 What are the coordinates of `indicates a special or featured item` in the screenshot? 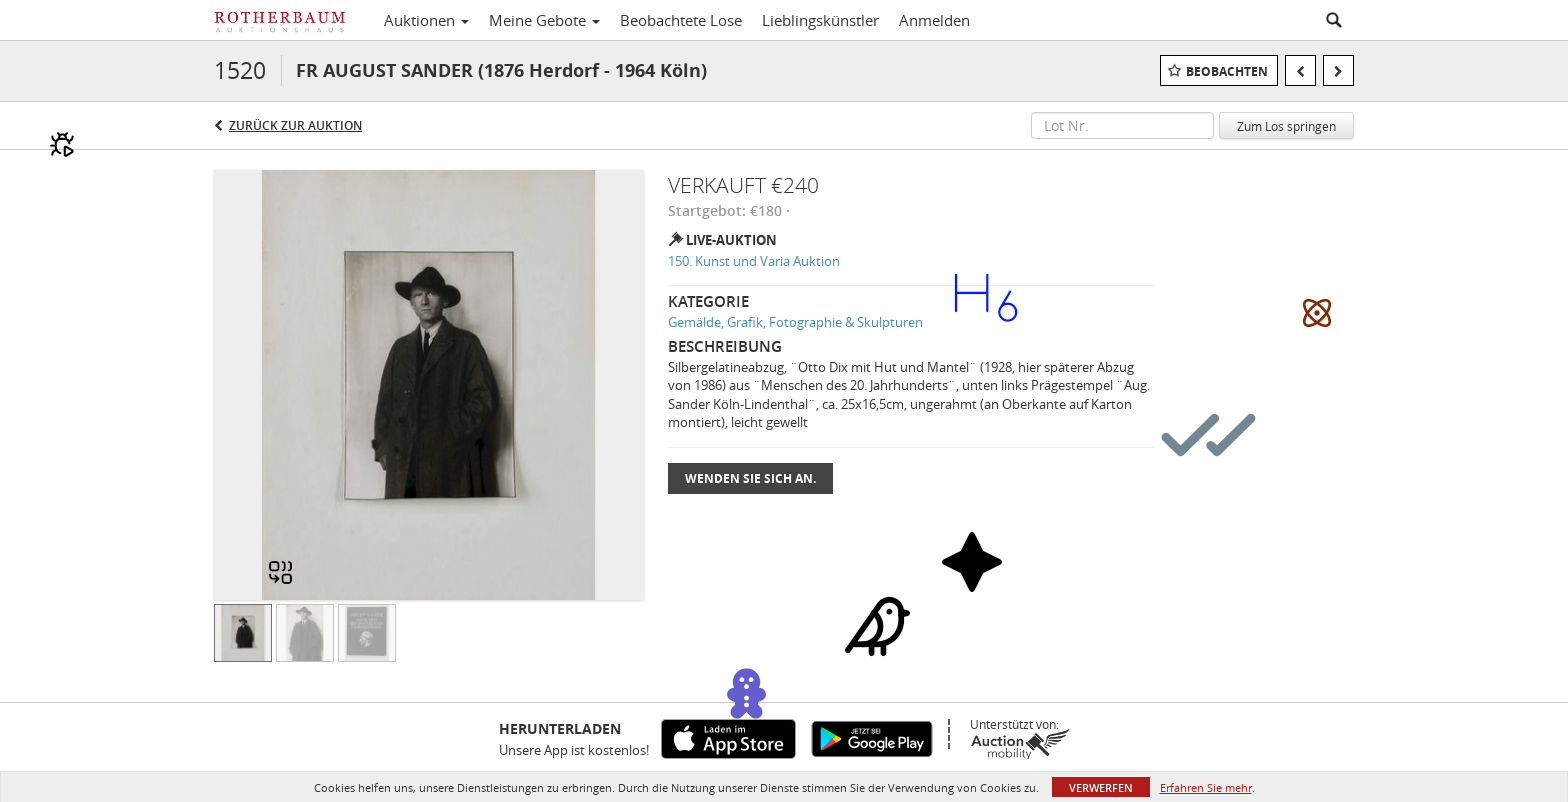 It's located at (972, 562).